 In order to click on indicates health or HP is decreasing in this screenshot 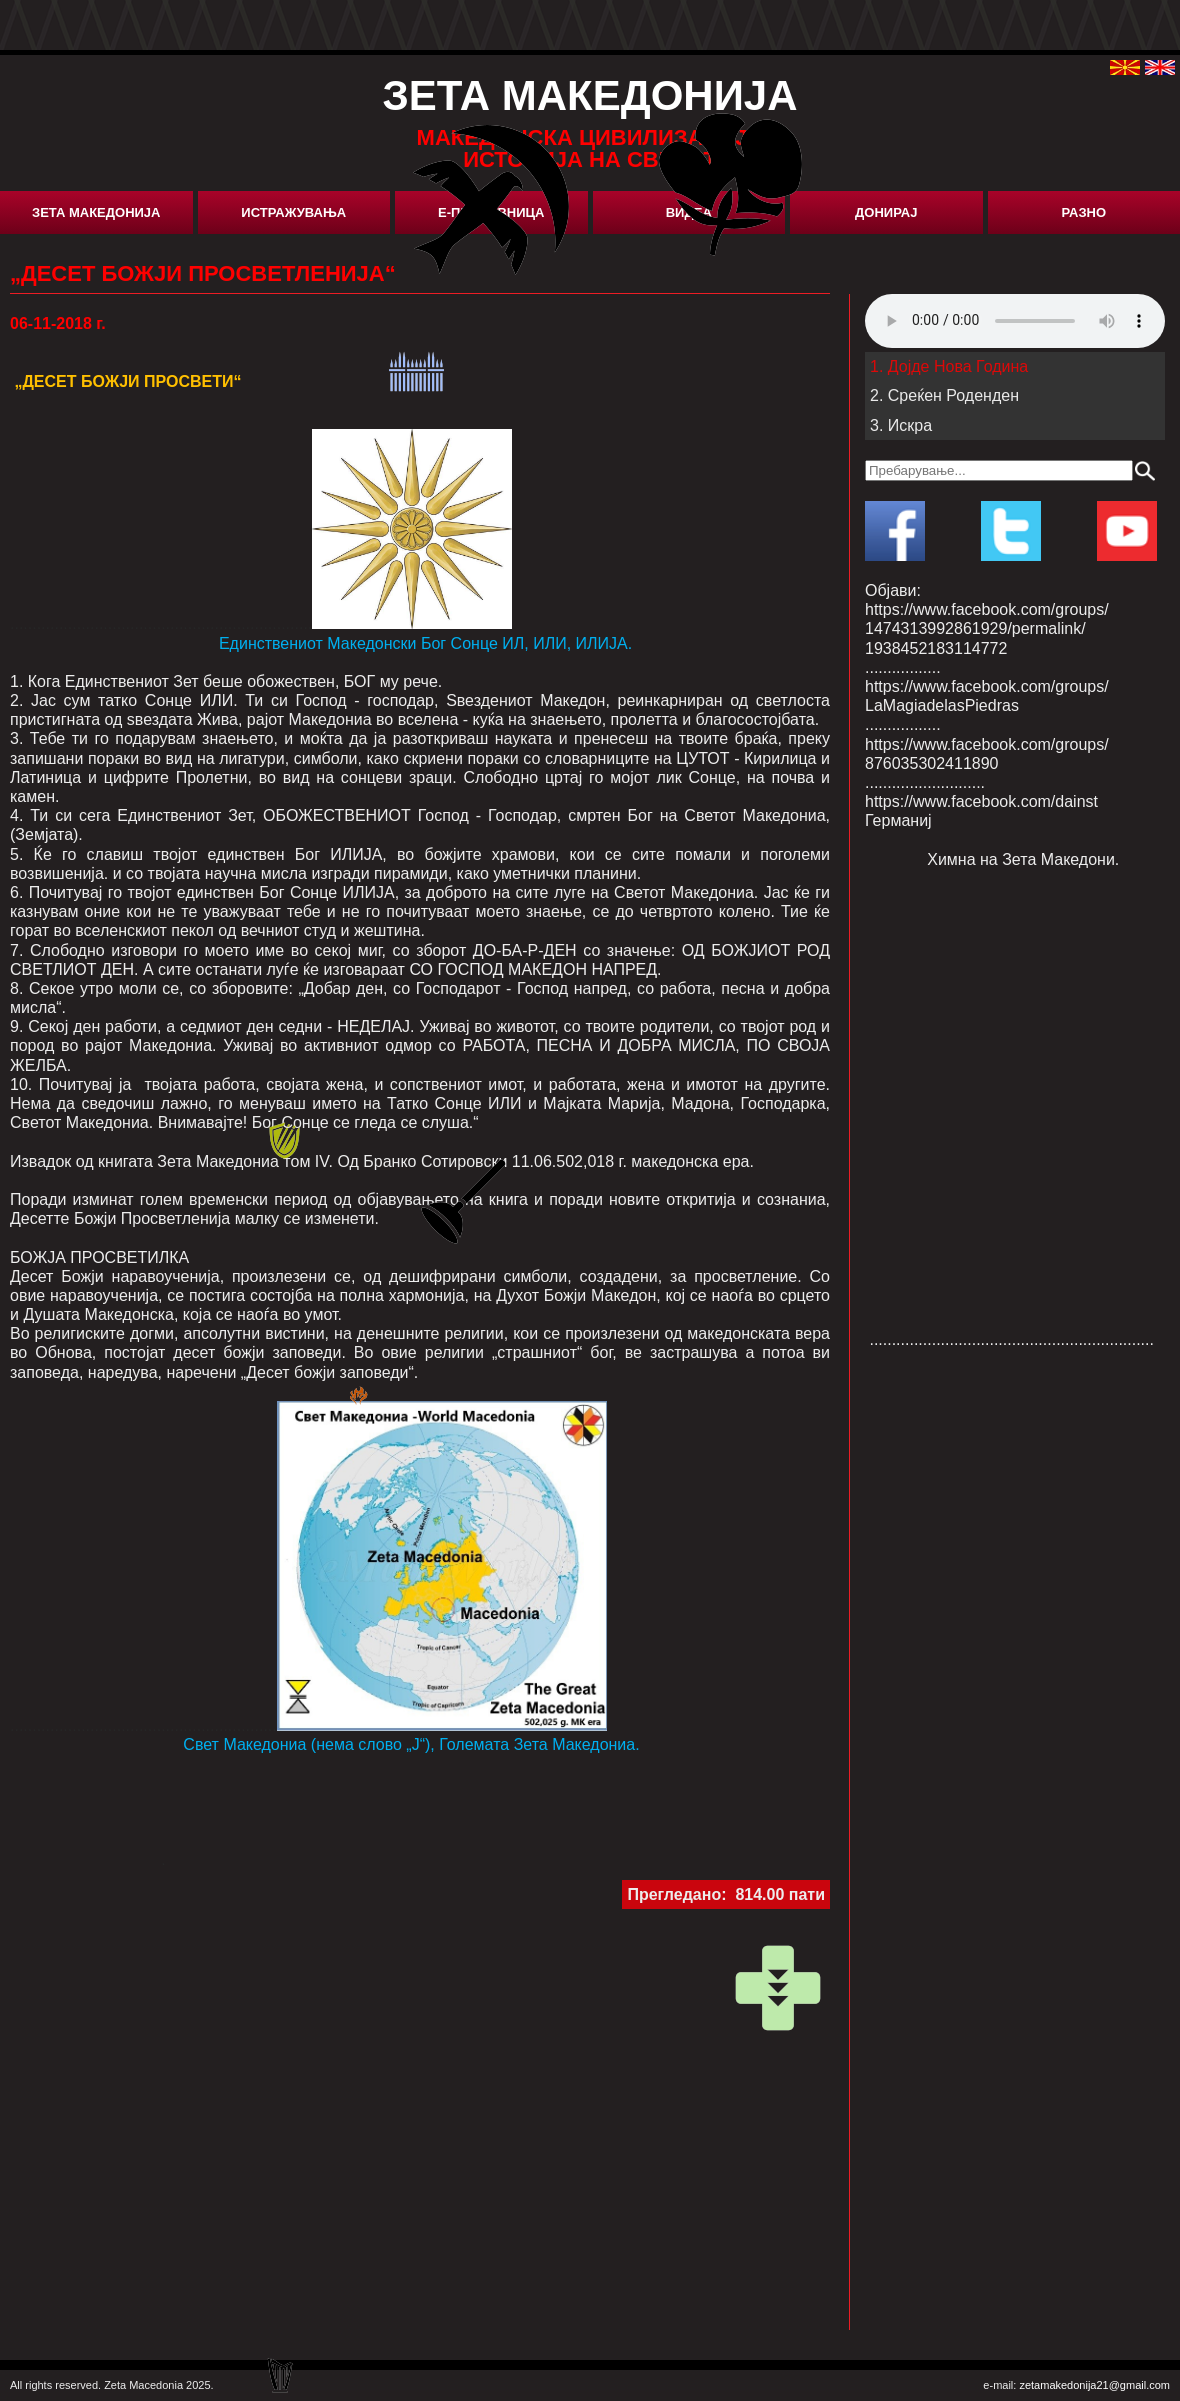, I will do `click(778, 1988)`.